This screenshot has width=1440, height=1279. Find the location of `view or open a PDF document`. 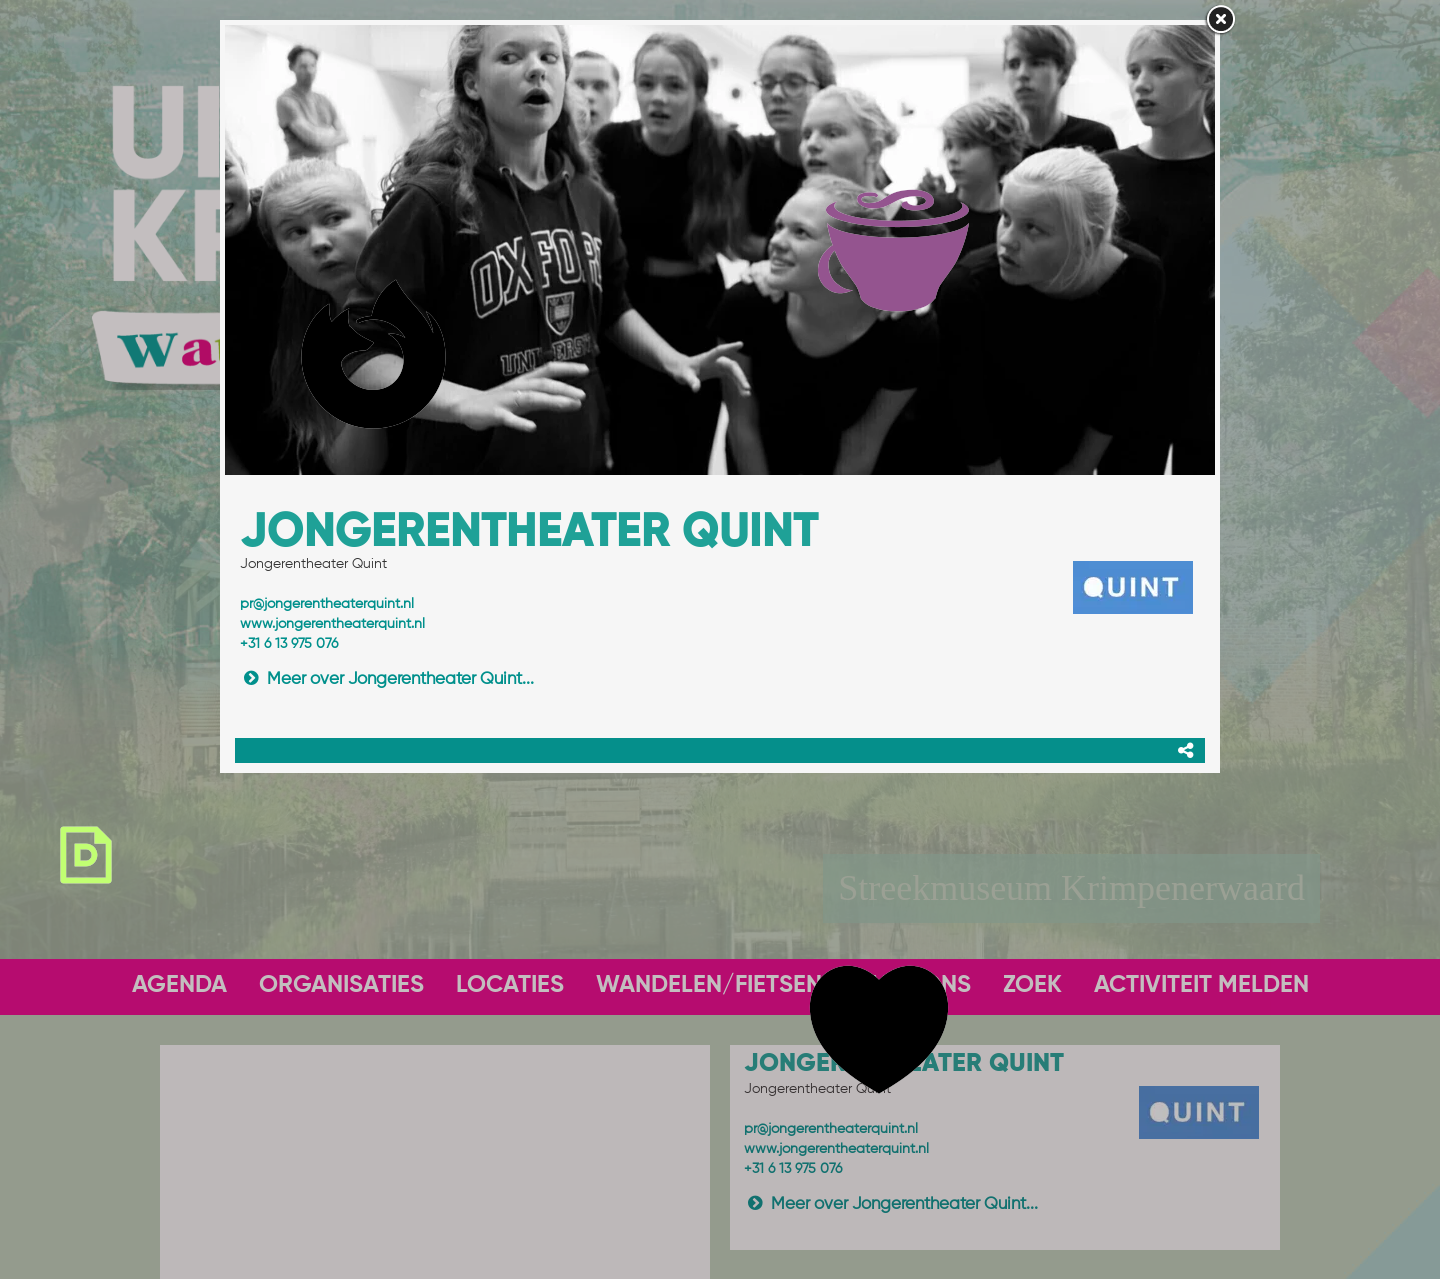

view or open a PDF document is located at coordinates (86, 855).